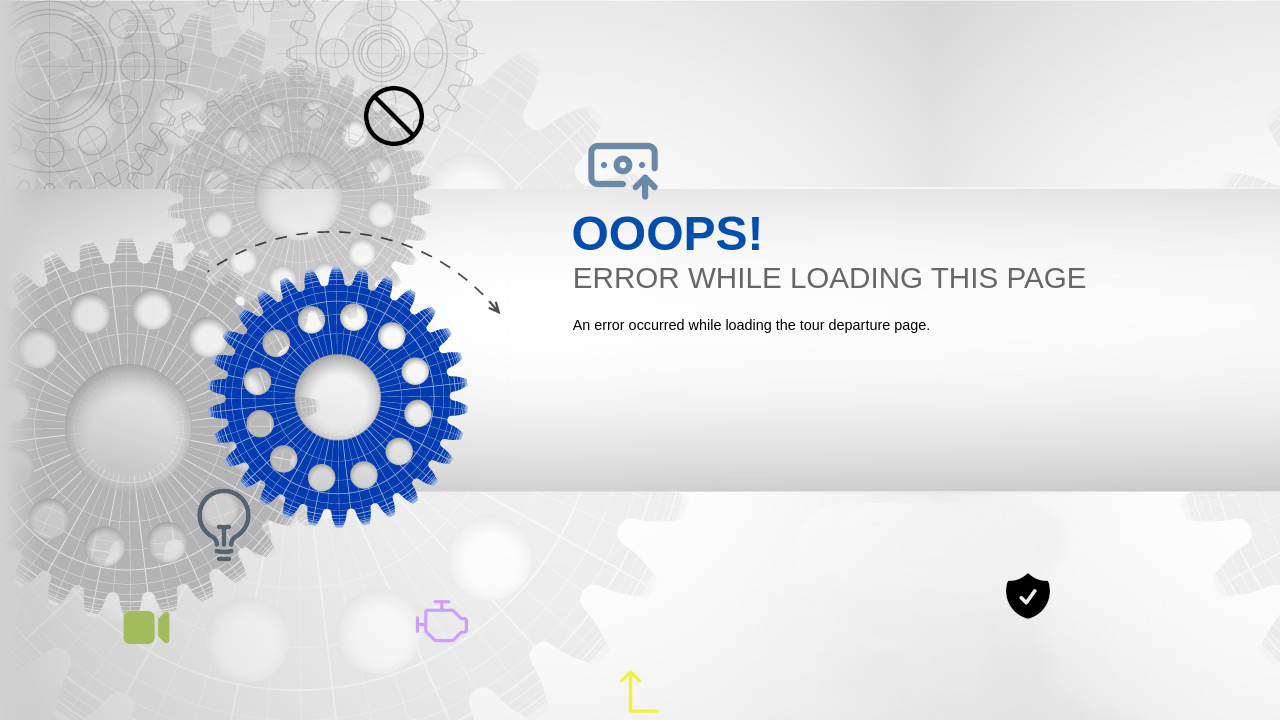  What do you see at coordinates (441, 622) in the screenshot?
I see `view engine or vehicle diagnostics` at bounding box center [441, 622].